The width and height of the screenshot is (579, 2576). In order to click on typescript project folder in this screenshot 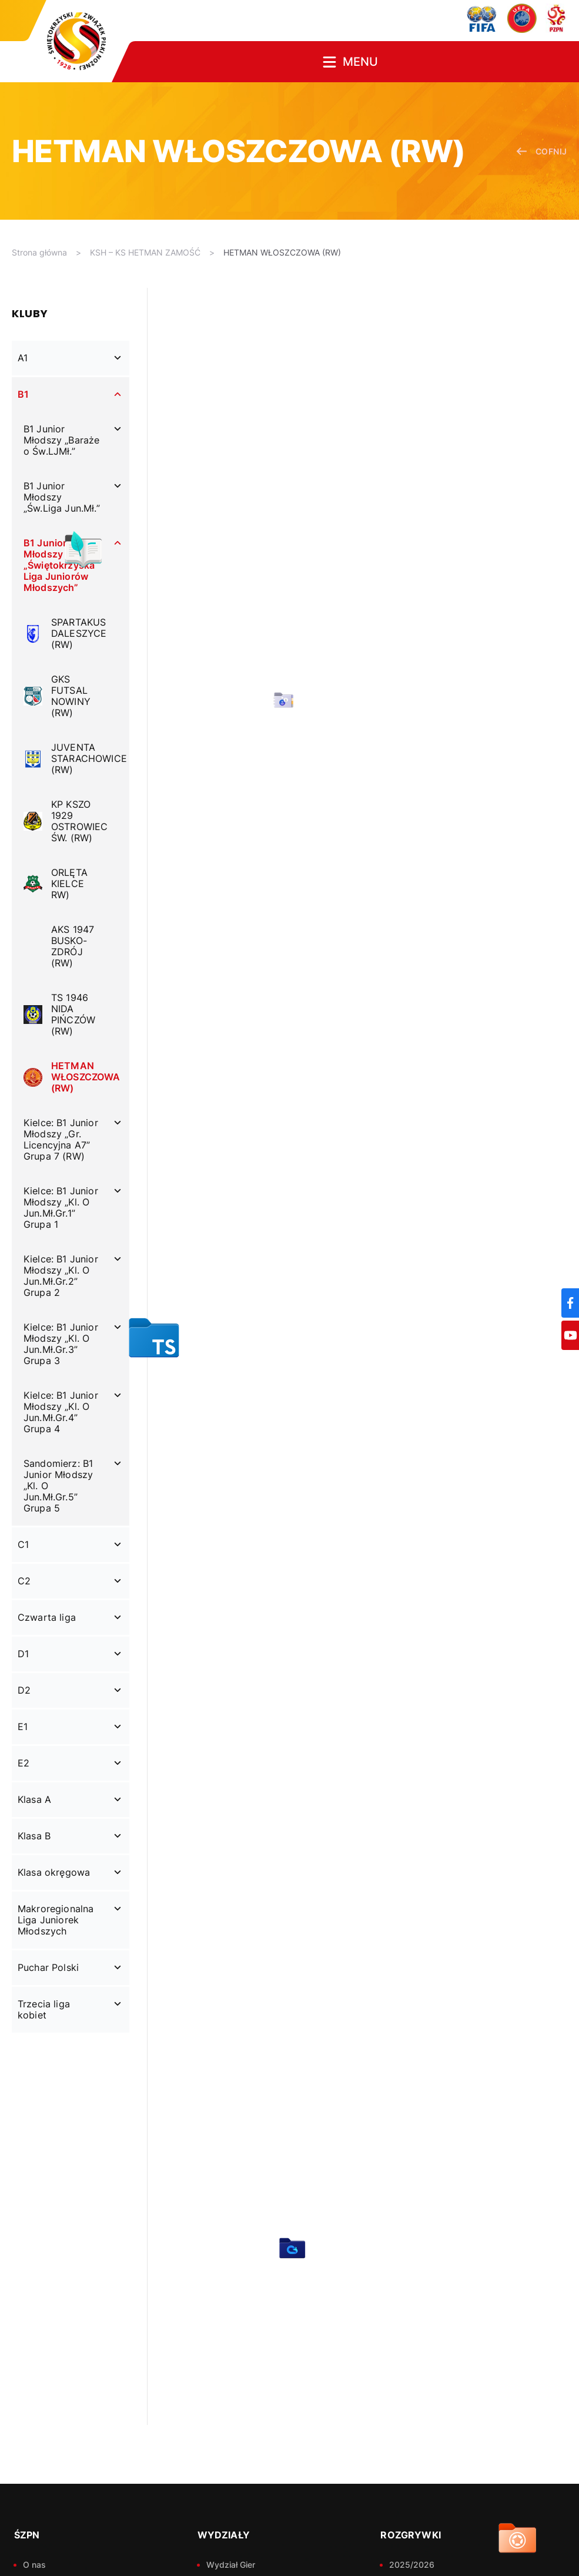, I will do `click(153, 1339)`.